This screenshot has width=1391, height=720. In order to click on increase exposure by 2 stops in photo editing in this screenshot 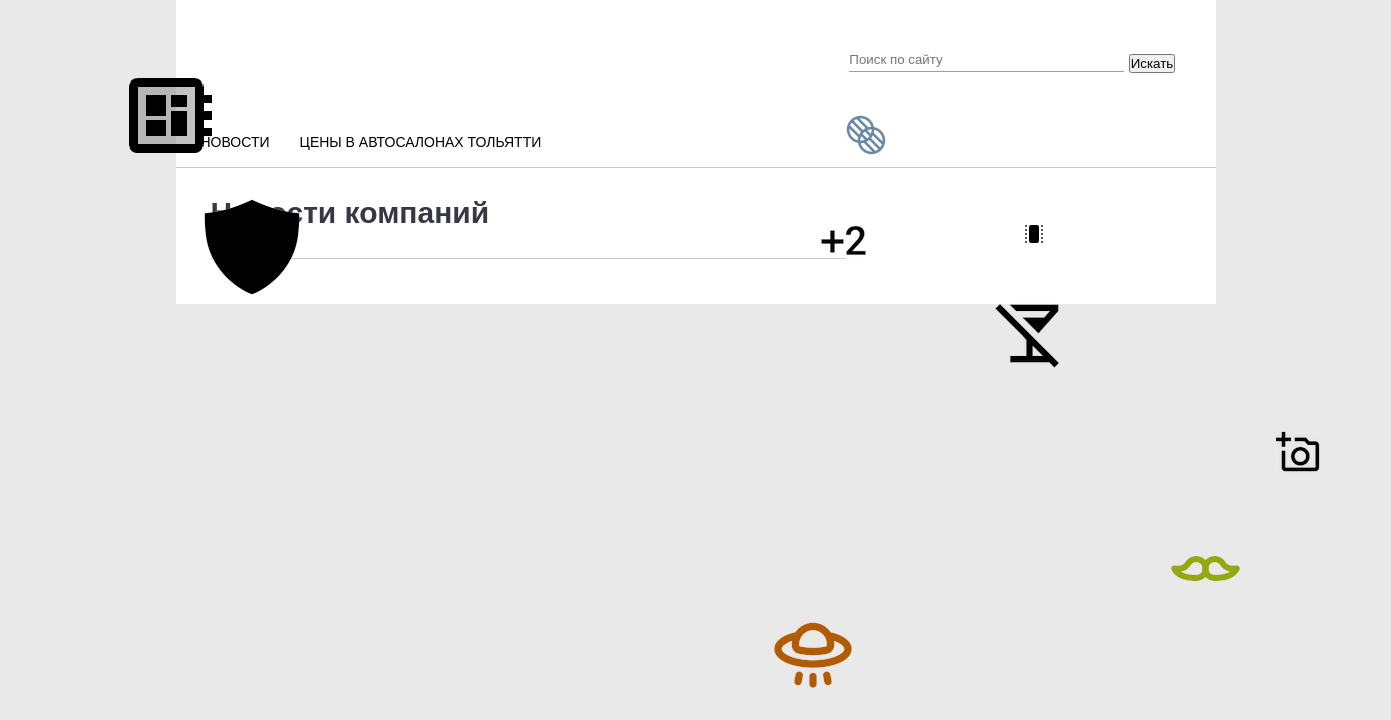, I will do `click(843, 241)`.